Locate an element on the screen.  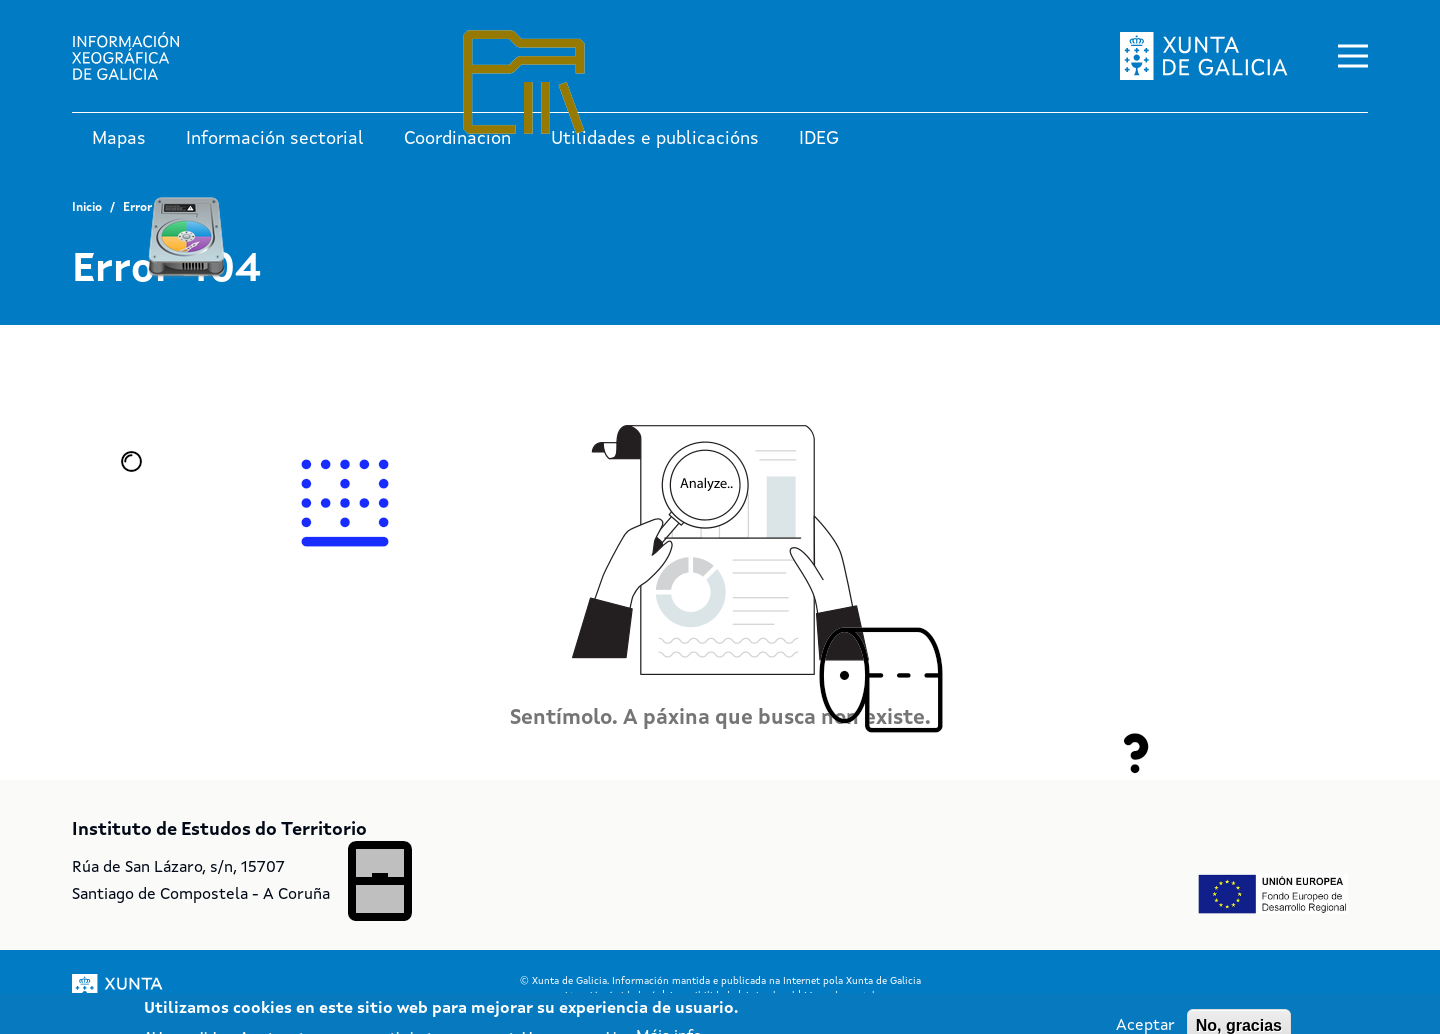
access help or support information is located at coordinates (1135, 751).